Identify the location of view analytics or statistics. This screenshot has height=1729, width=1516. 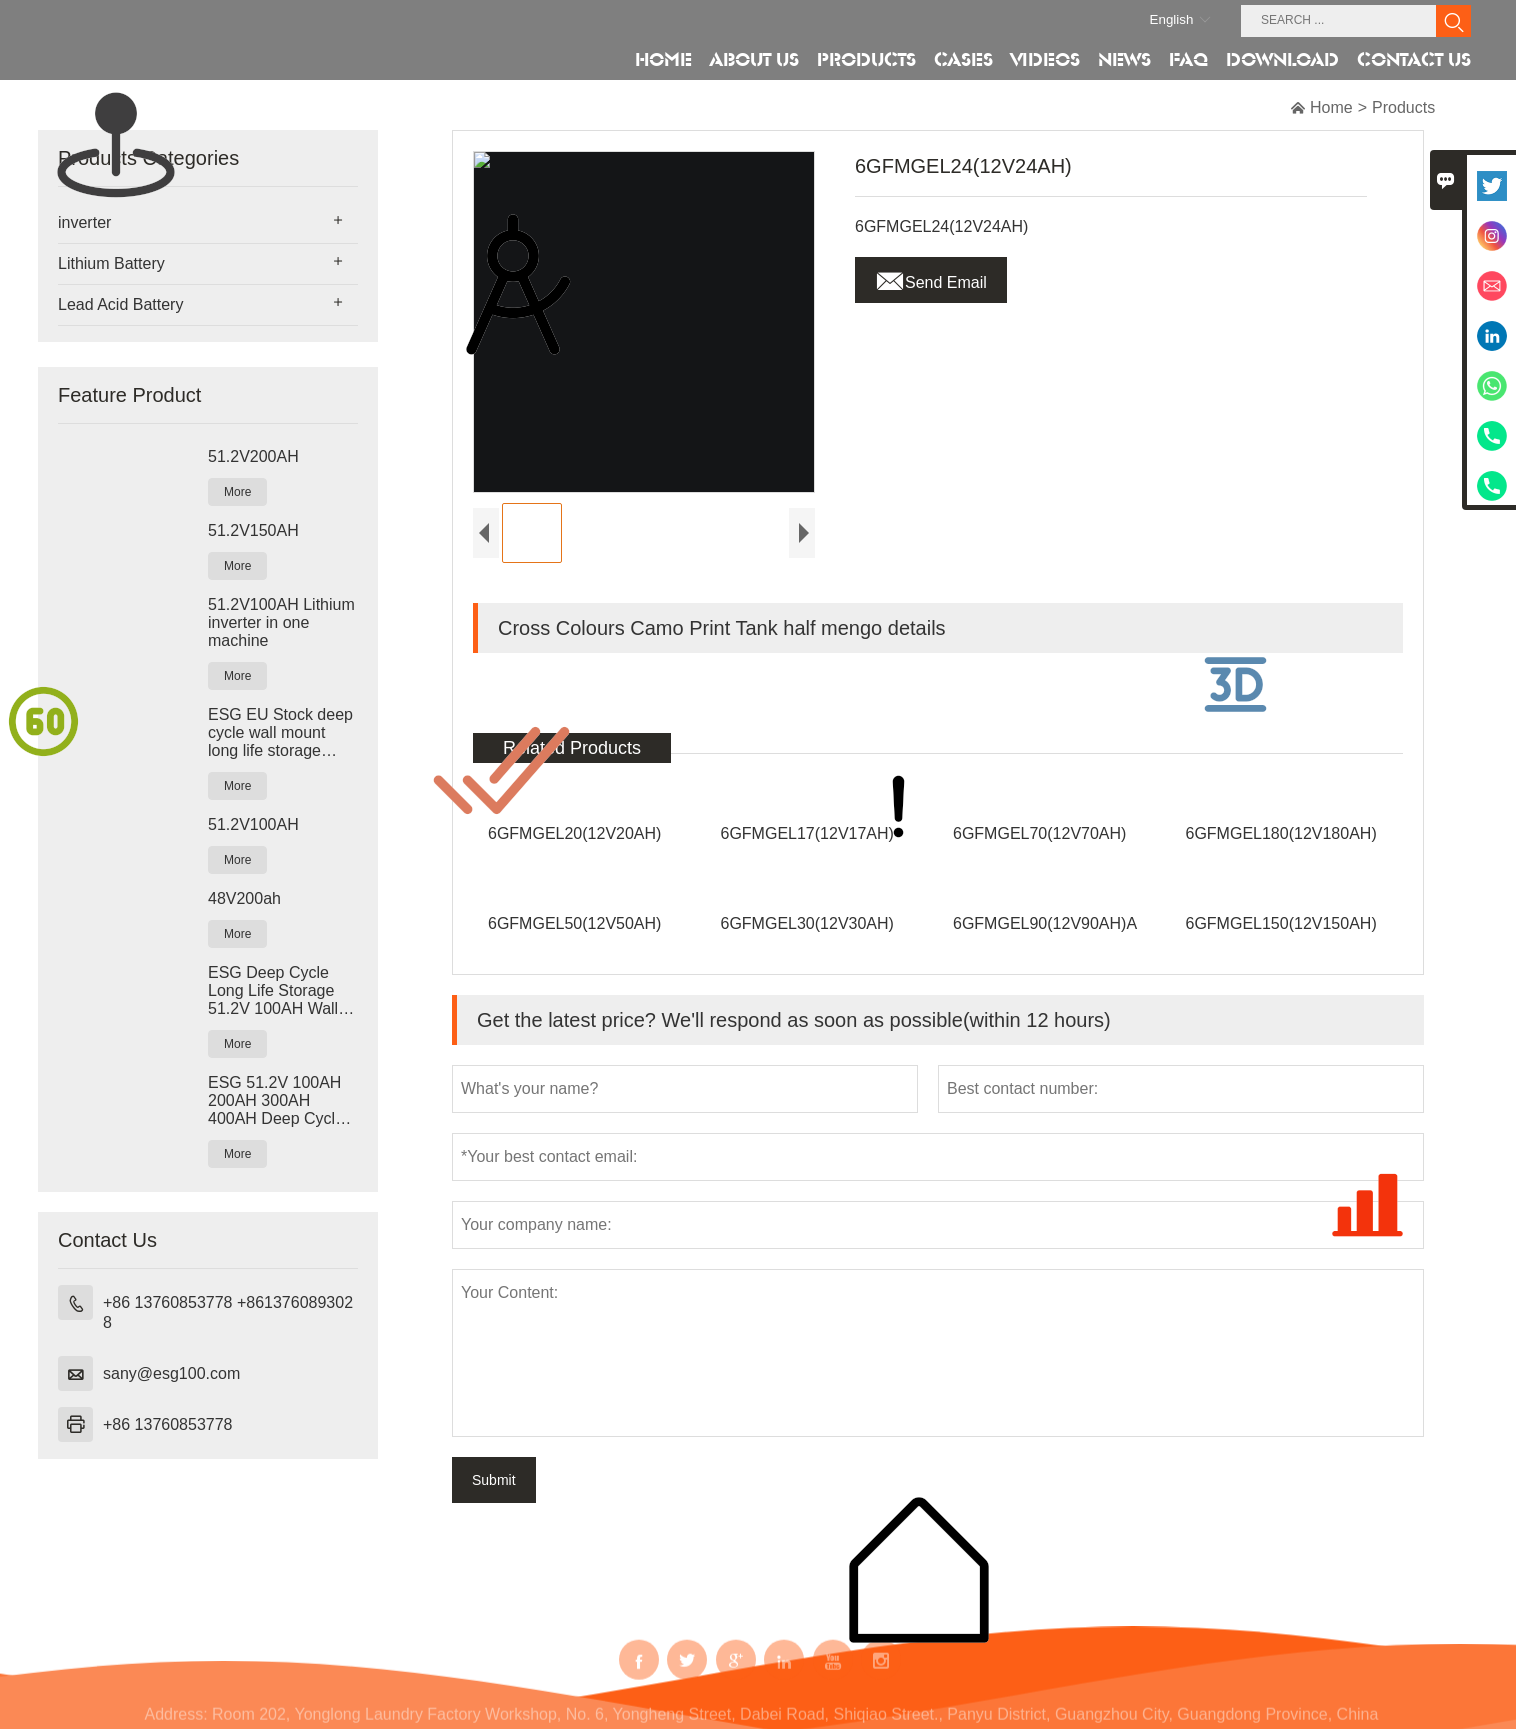
(1367, 1206).